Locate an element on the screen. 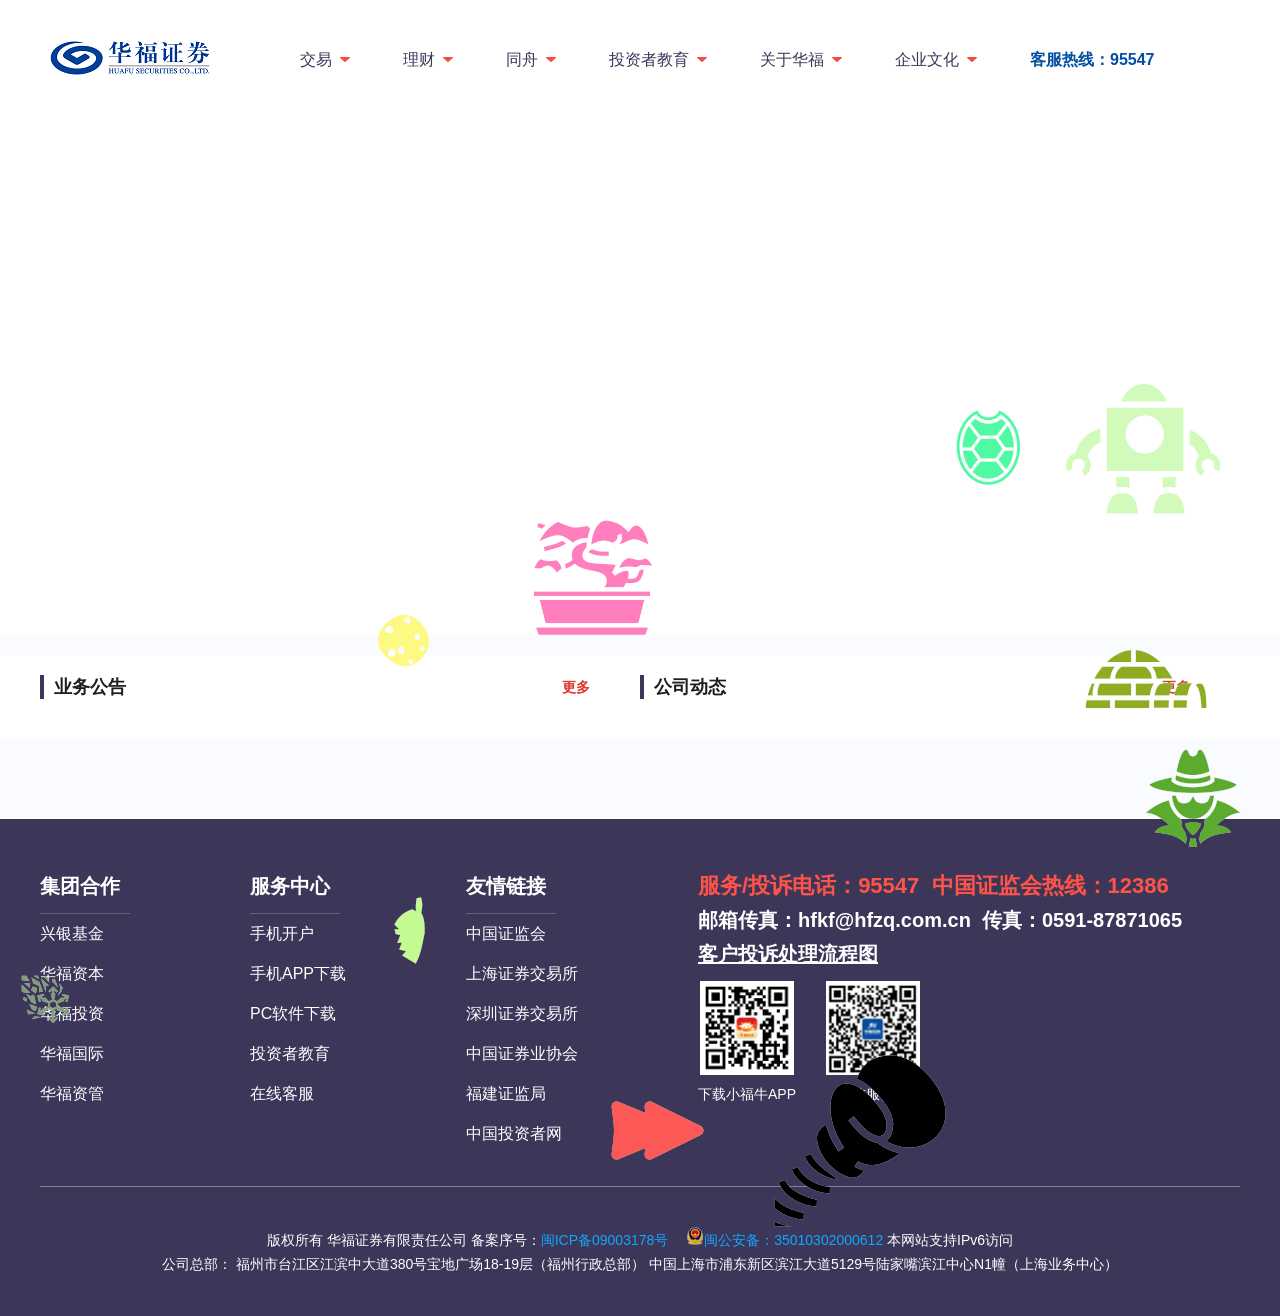 This screenshot has height=1316, width=1280. skip forward or fast-forward media playback is located at coordinates (657, 1130).